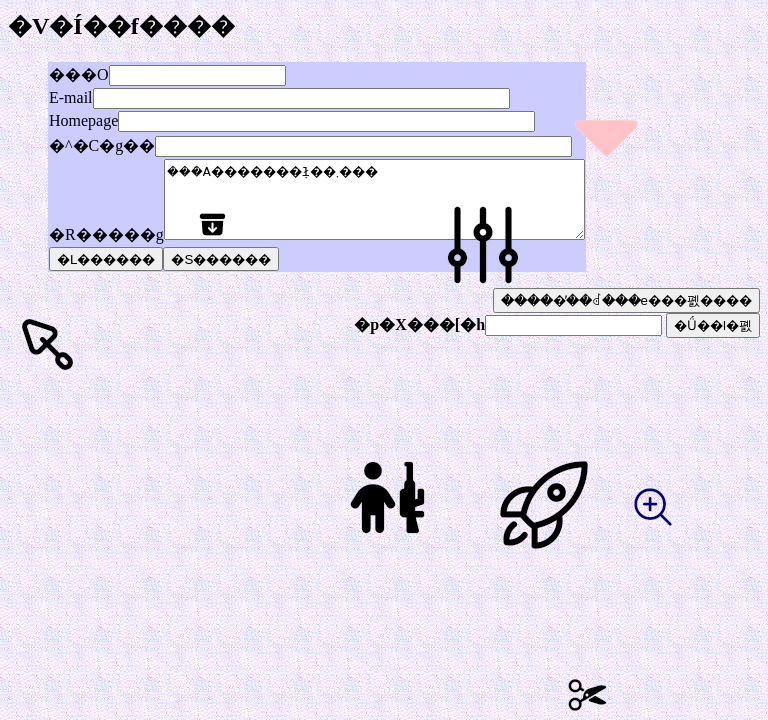  What do you see at coordinates (544, 505) in the screenshot?
I see `launch or deploy a project` at bounding box center [544, 505].